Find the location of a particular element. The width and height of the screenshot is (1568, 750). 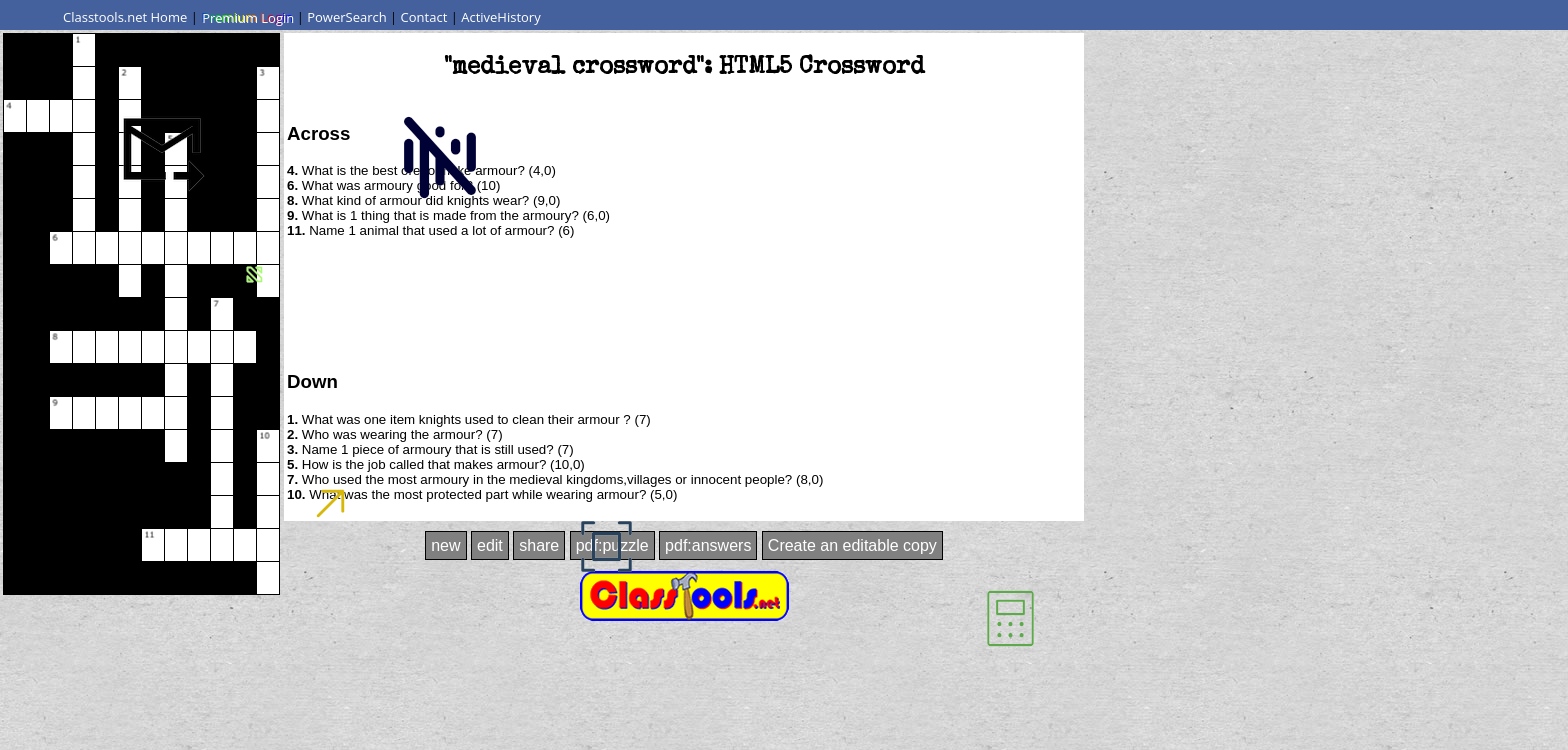

open the calculator app is located at coordinates (1010, 618).